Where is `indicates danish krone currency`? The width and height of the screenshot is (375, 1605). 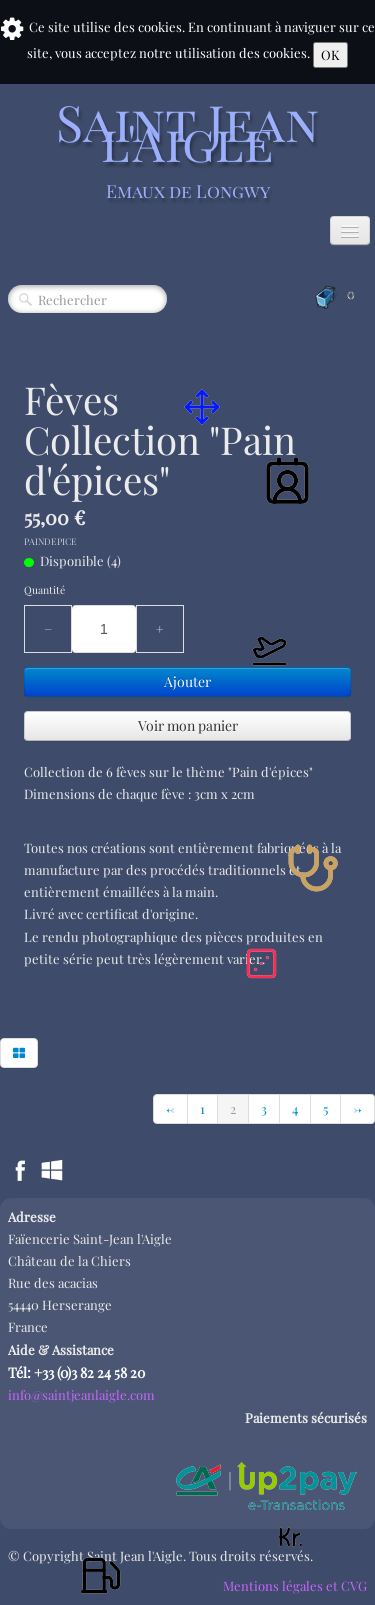
indicates danish krone currency is located at coordinates (290, 1537).